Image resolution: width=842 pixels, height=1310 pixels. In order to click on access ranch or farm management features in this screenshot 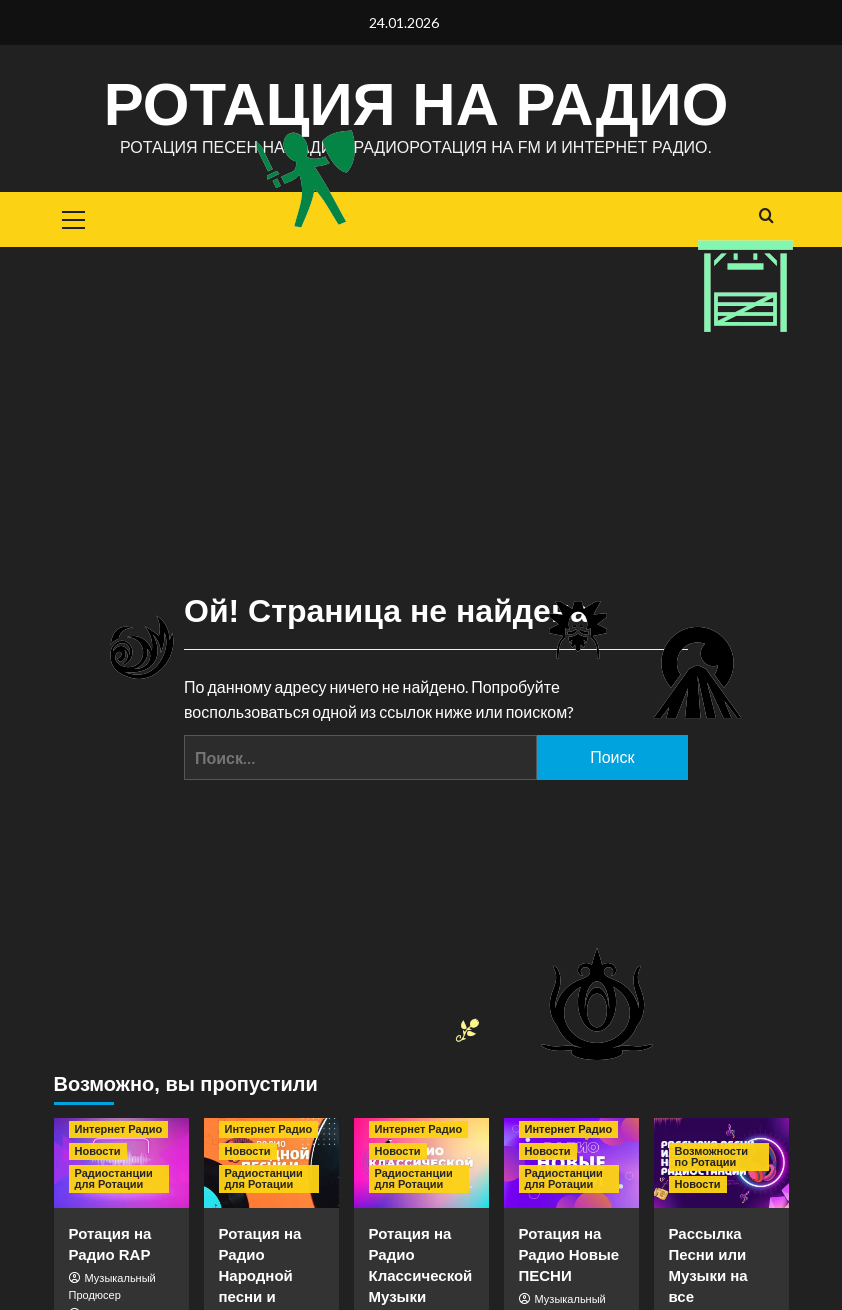, I will do `click(745, 284)`.